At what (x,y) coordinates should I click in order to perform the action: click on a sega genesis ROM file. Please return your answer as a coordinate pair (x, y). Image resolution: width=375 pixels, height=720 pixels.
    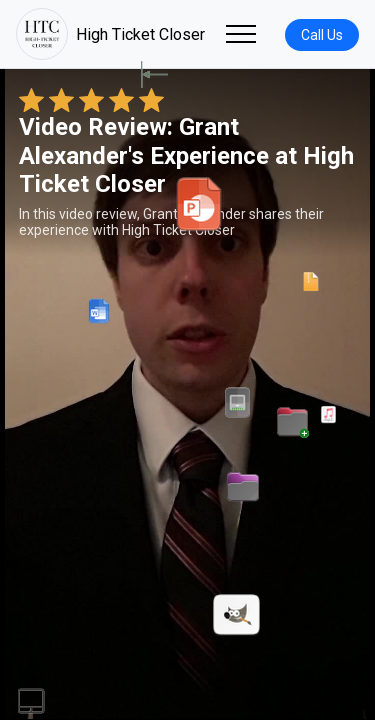
    Looking at the image, I should click on (237, 402).